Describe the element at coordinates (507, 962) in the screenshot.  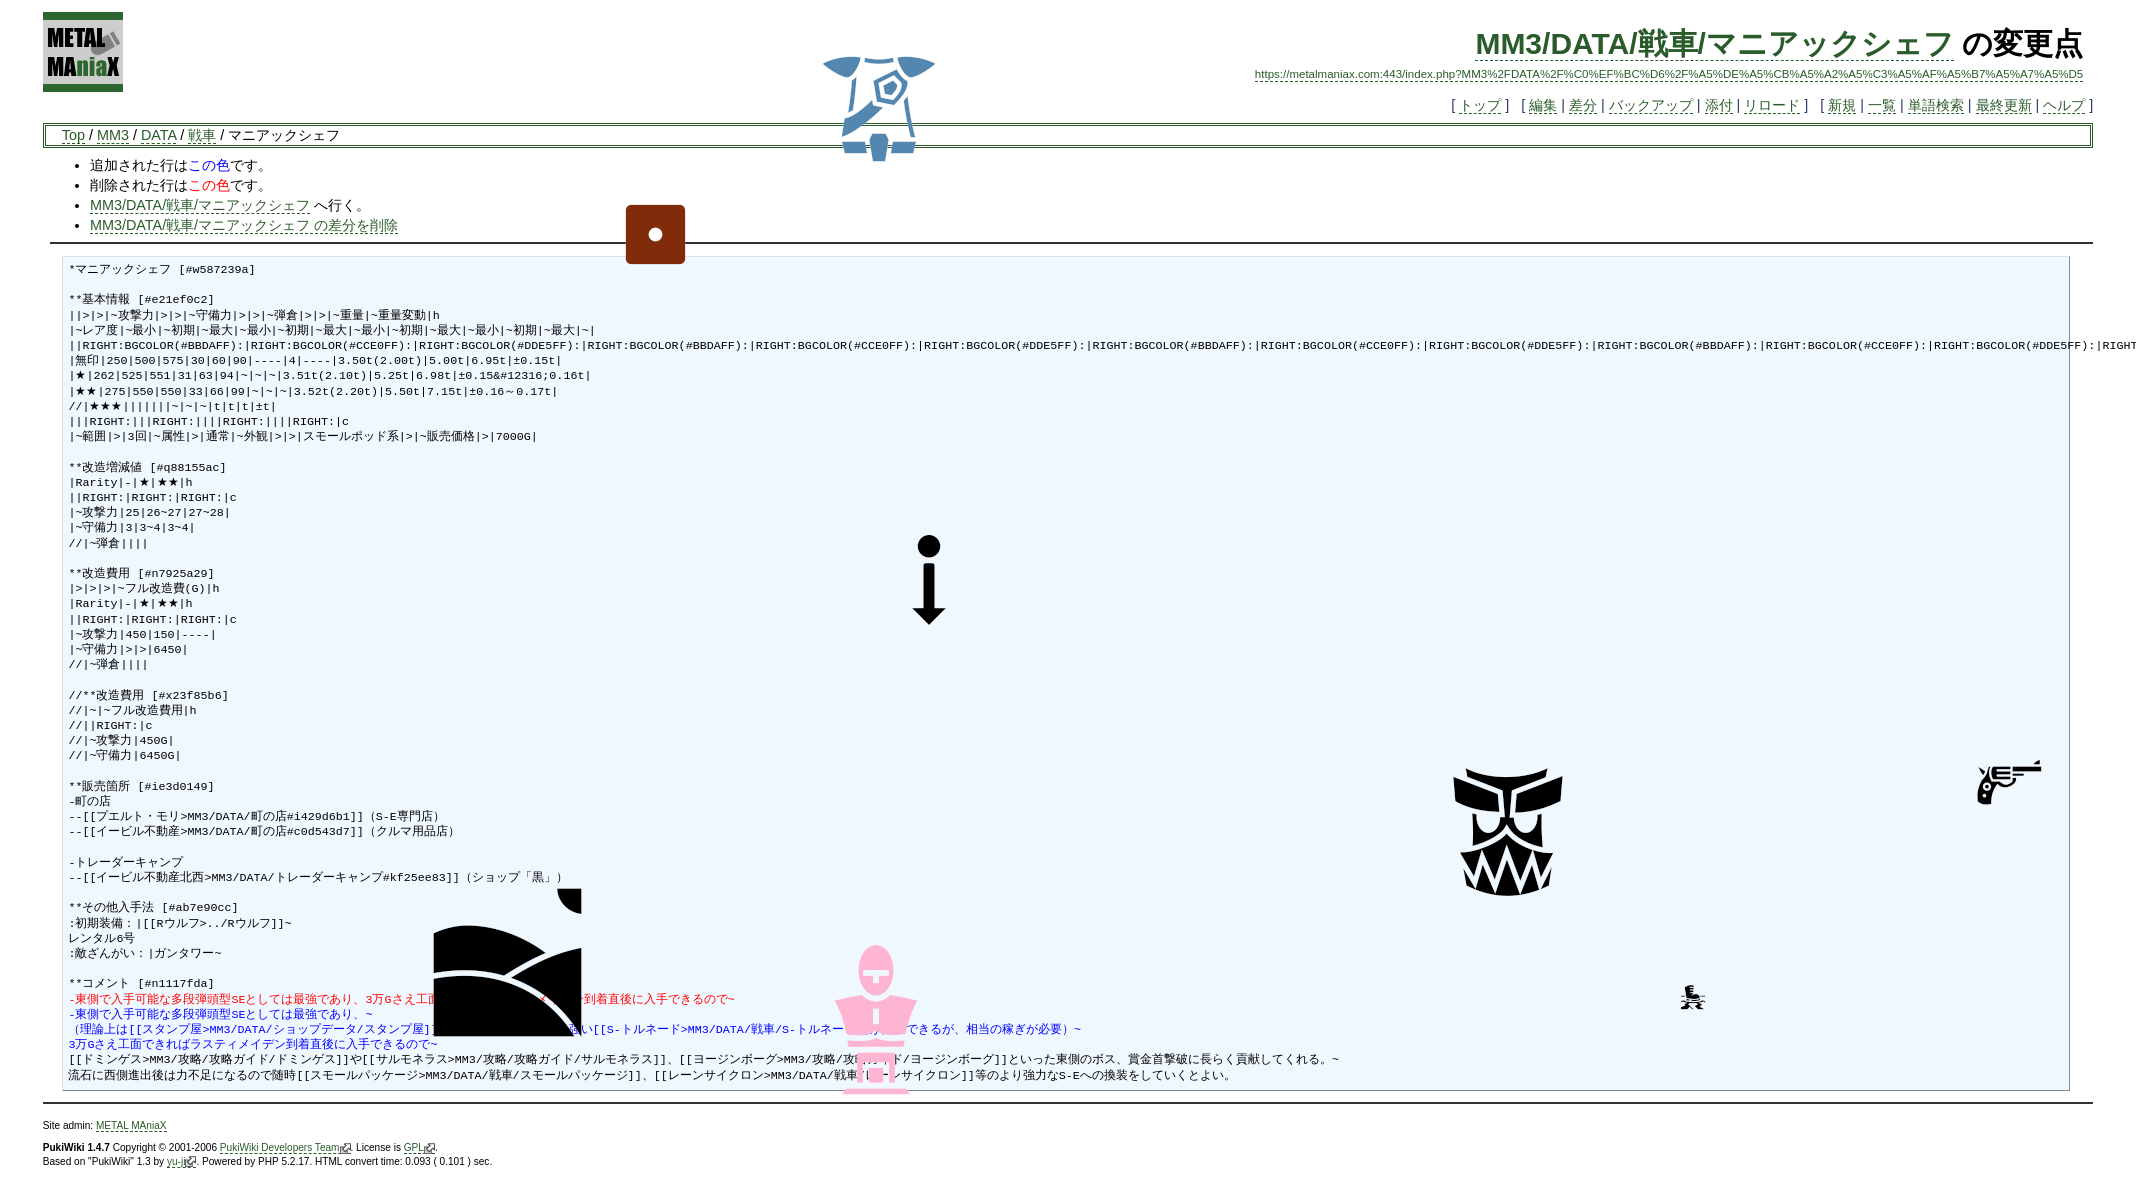
I see `view terrain or landscape mode` at that location.